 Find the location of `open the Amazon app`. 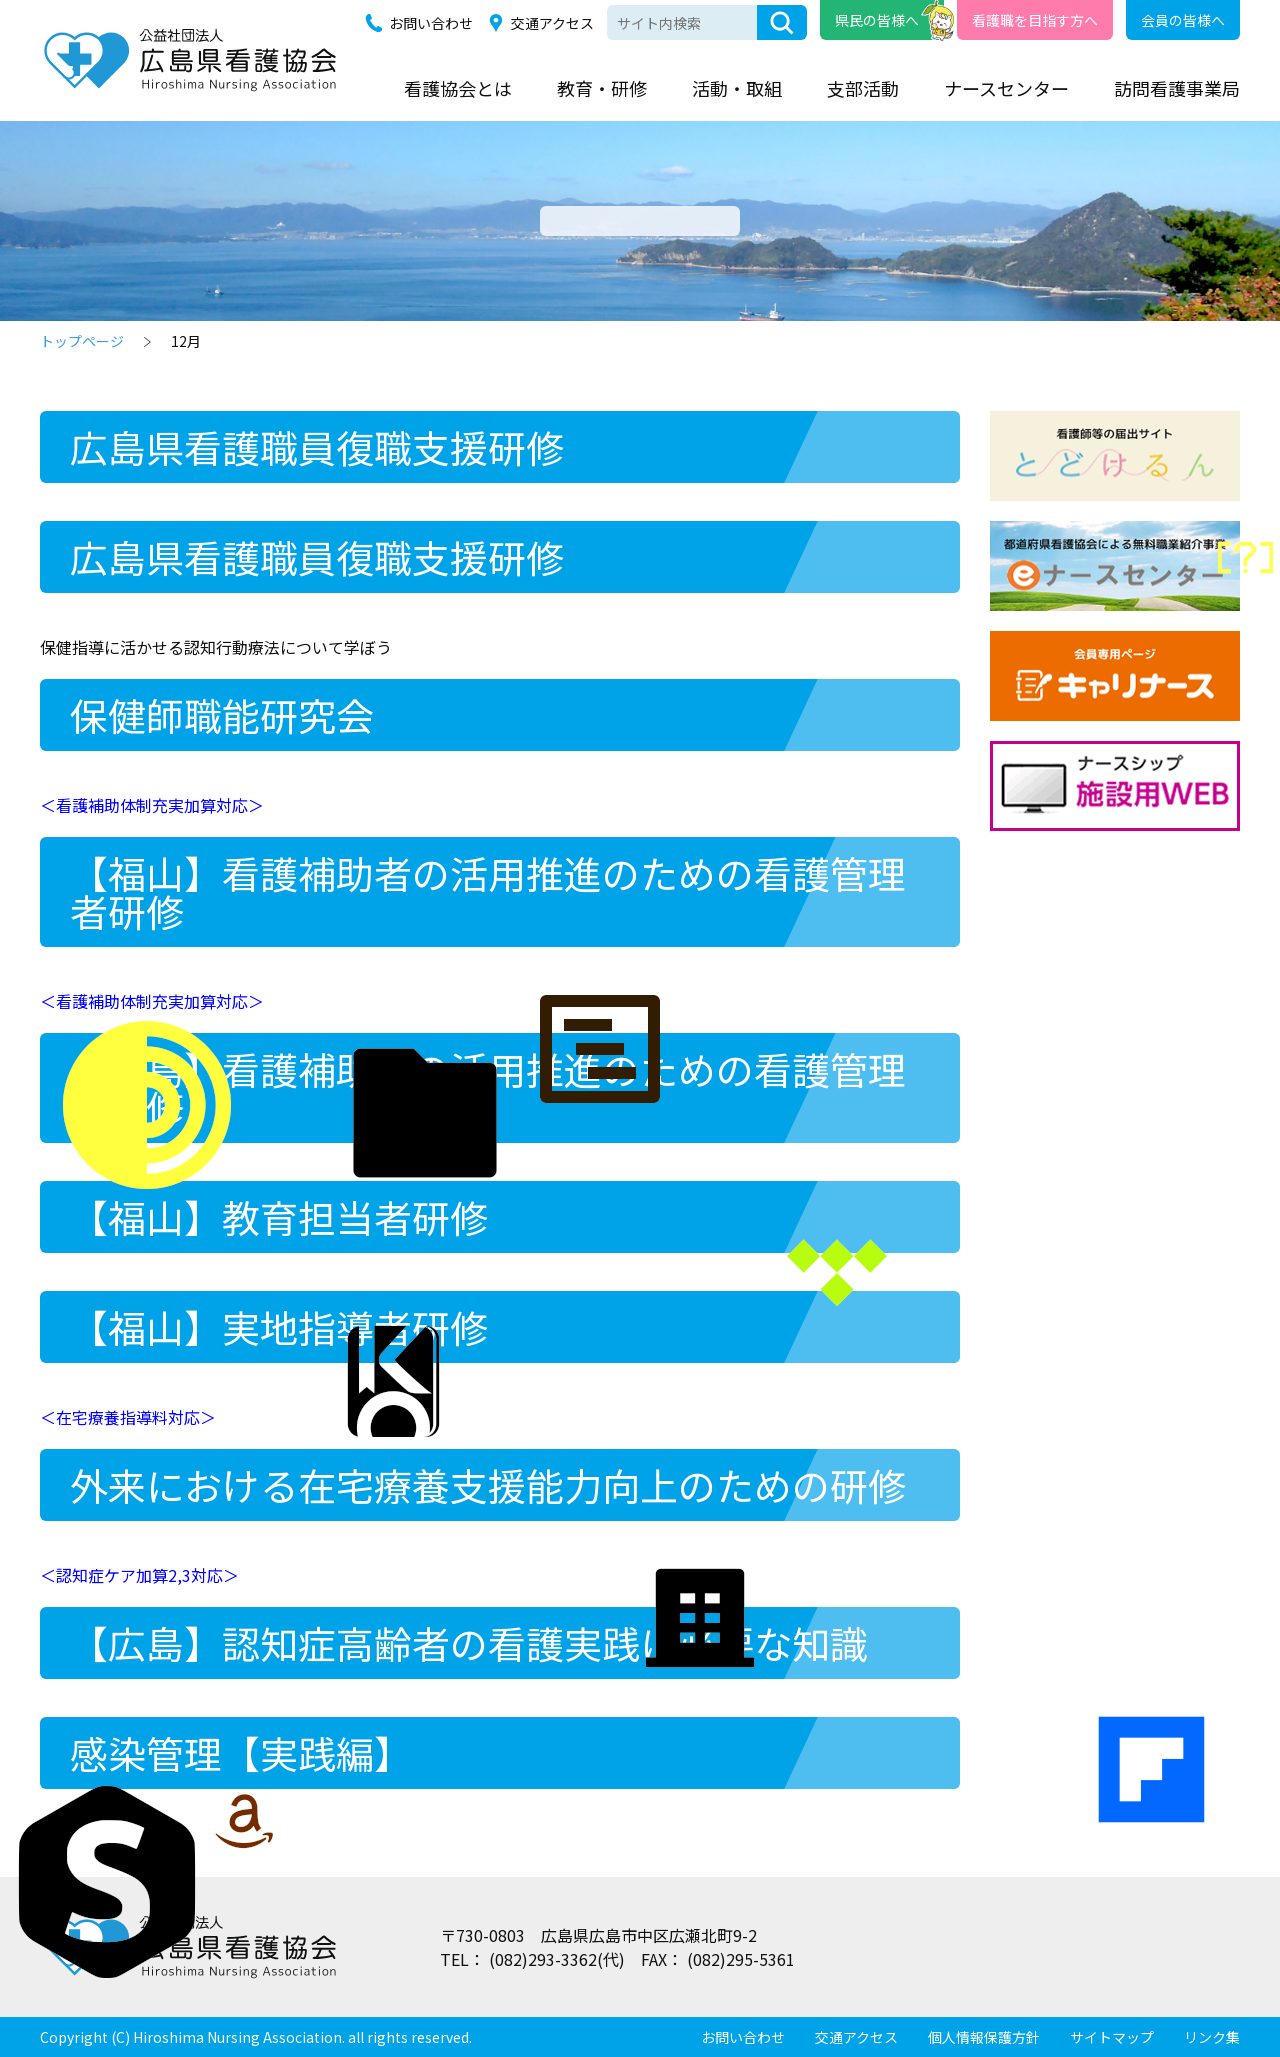

open the Amazon app is located at coordinates (243, 1818).